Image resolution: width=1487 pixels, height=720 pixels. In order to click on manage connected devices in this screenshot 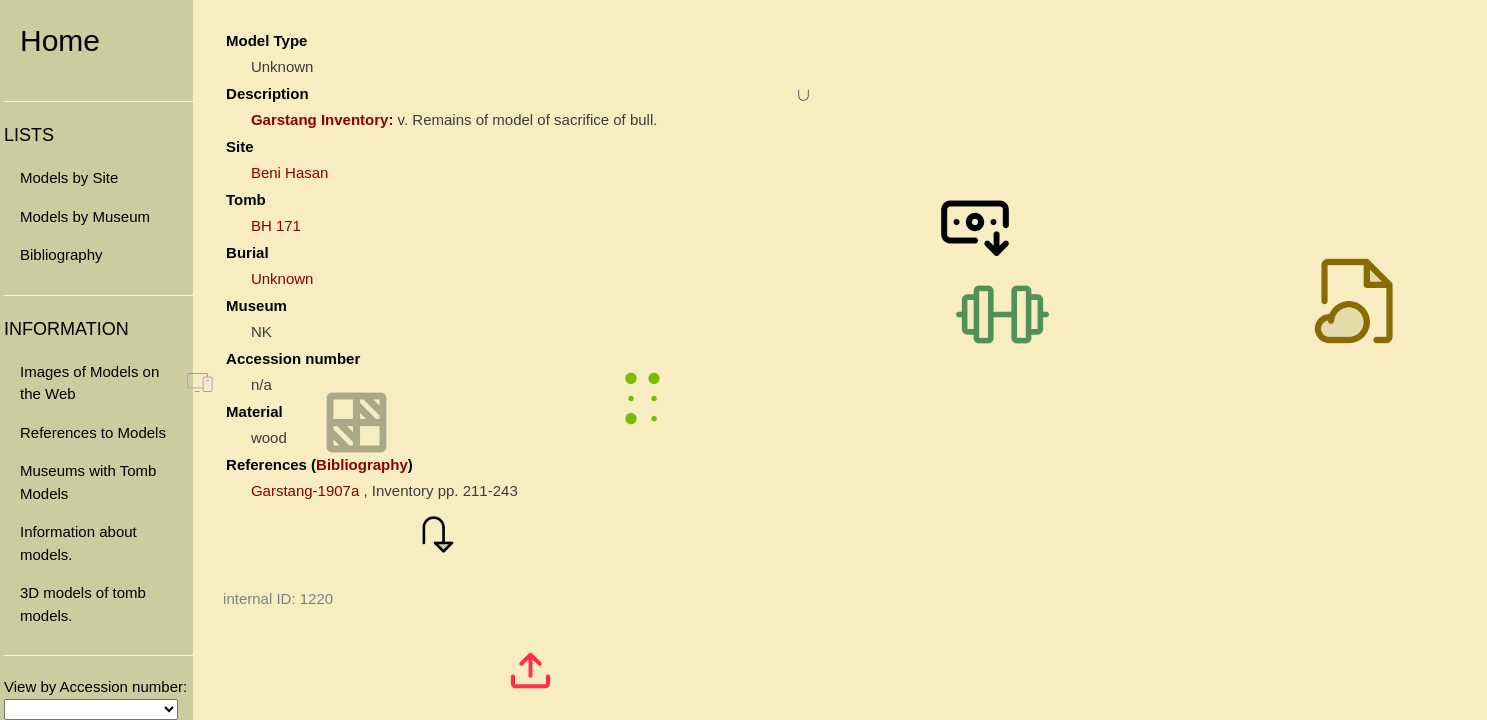, I will do `click(199, 382)`.